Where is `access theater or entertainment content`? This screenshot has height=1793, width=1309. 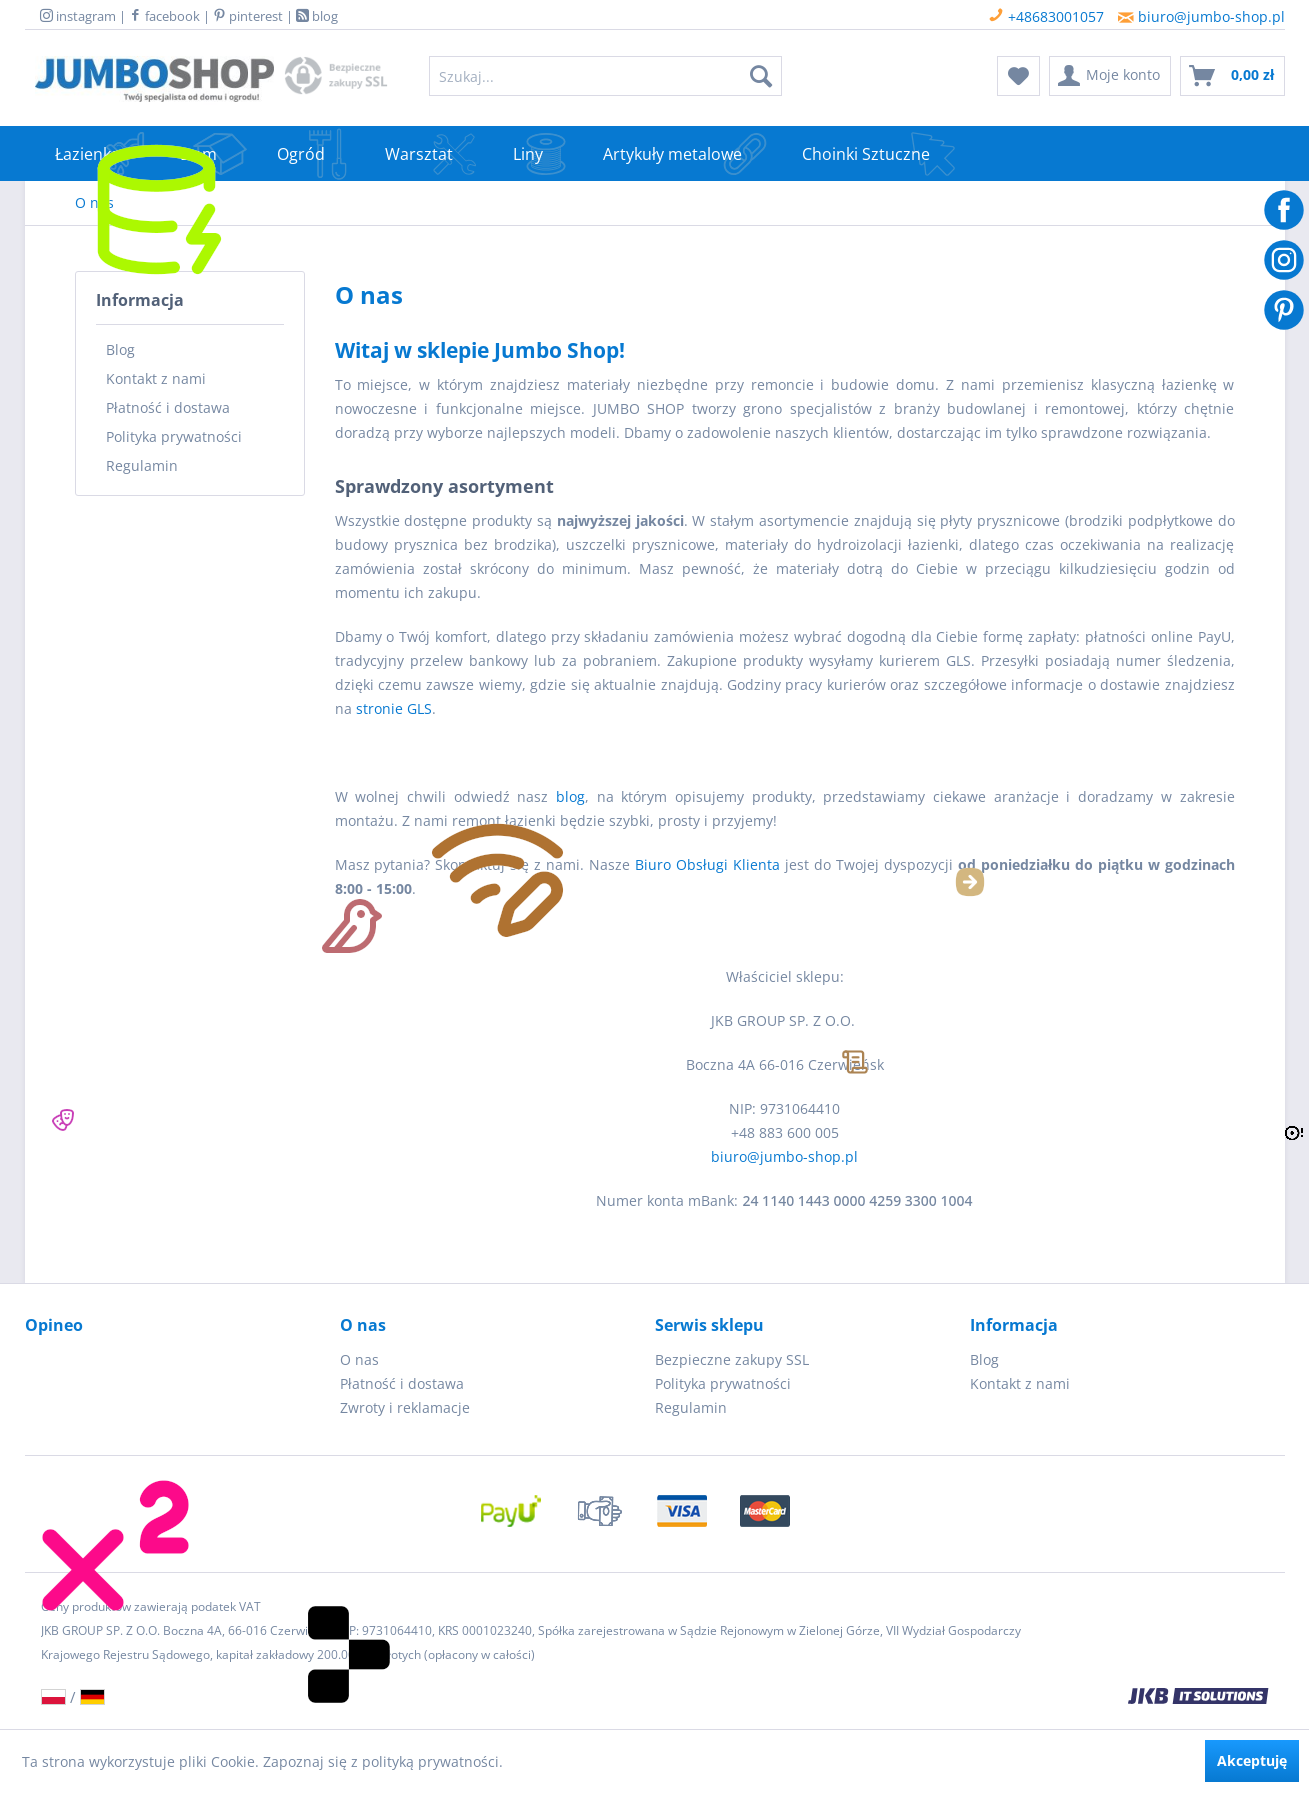
access theater or entertainment content is located at coordinates (63, 1120).